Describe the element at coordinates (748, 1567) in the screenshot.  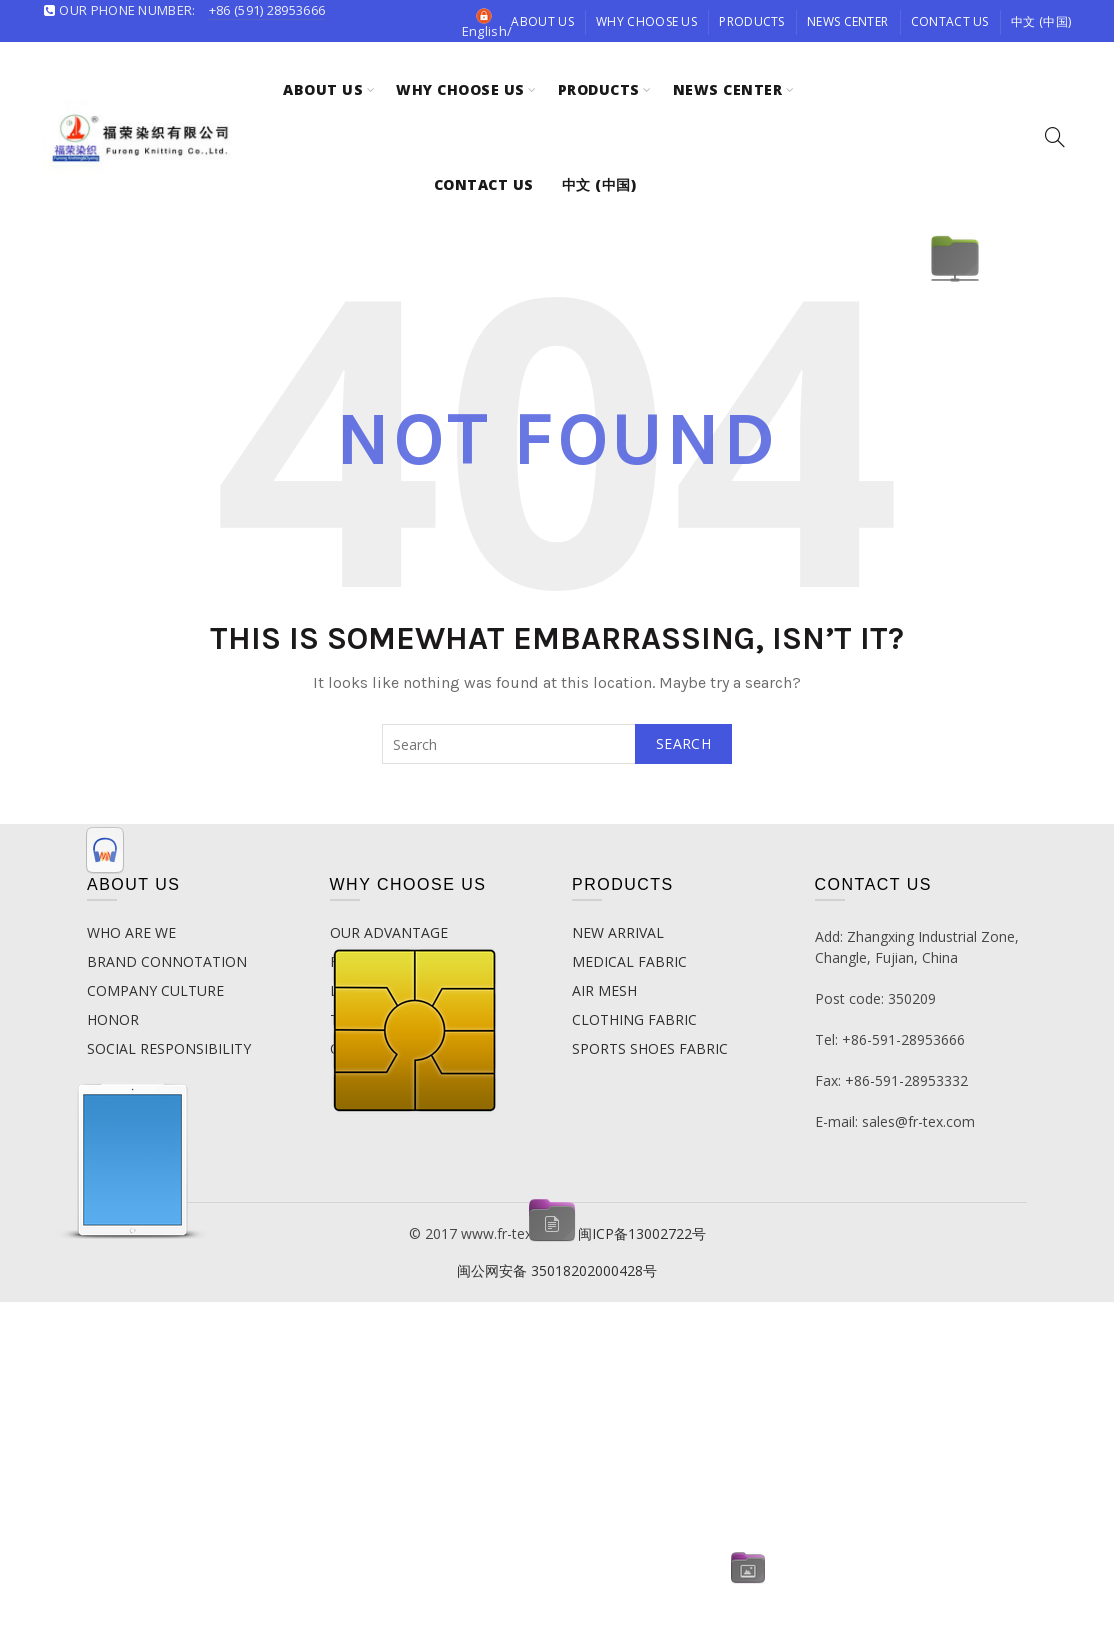
I see `open pictures folder` at that location.